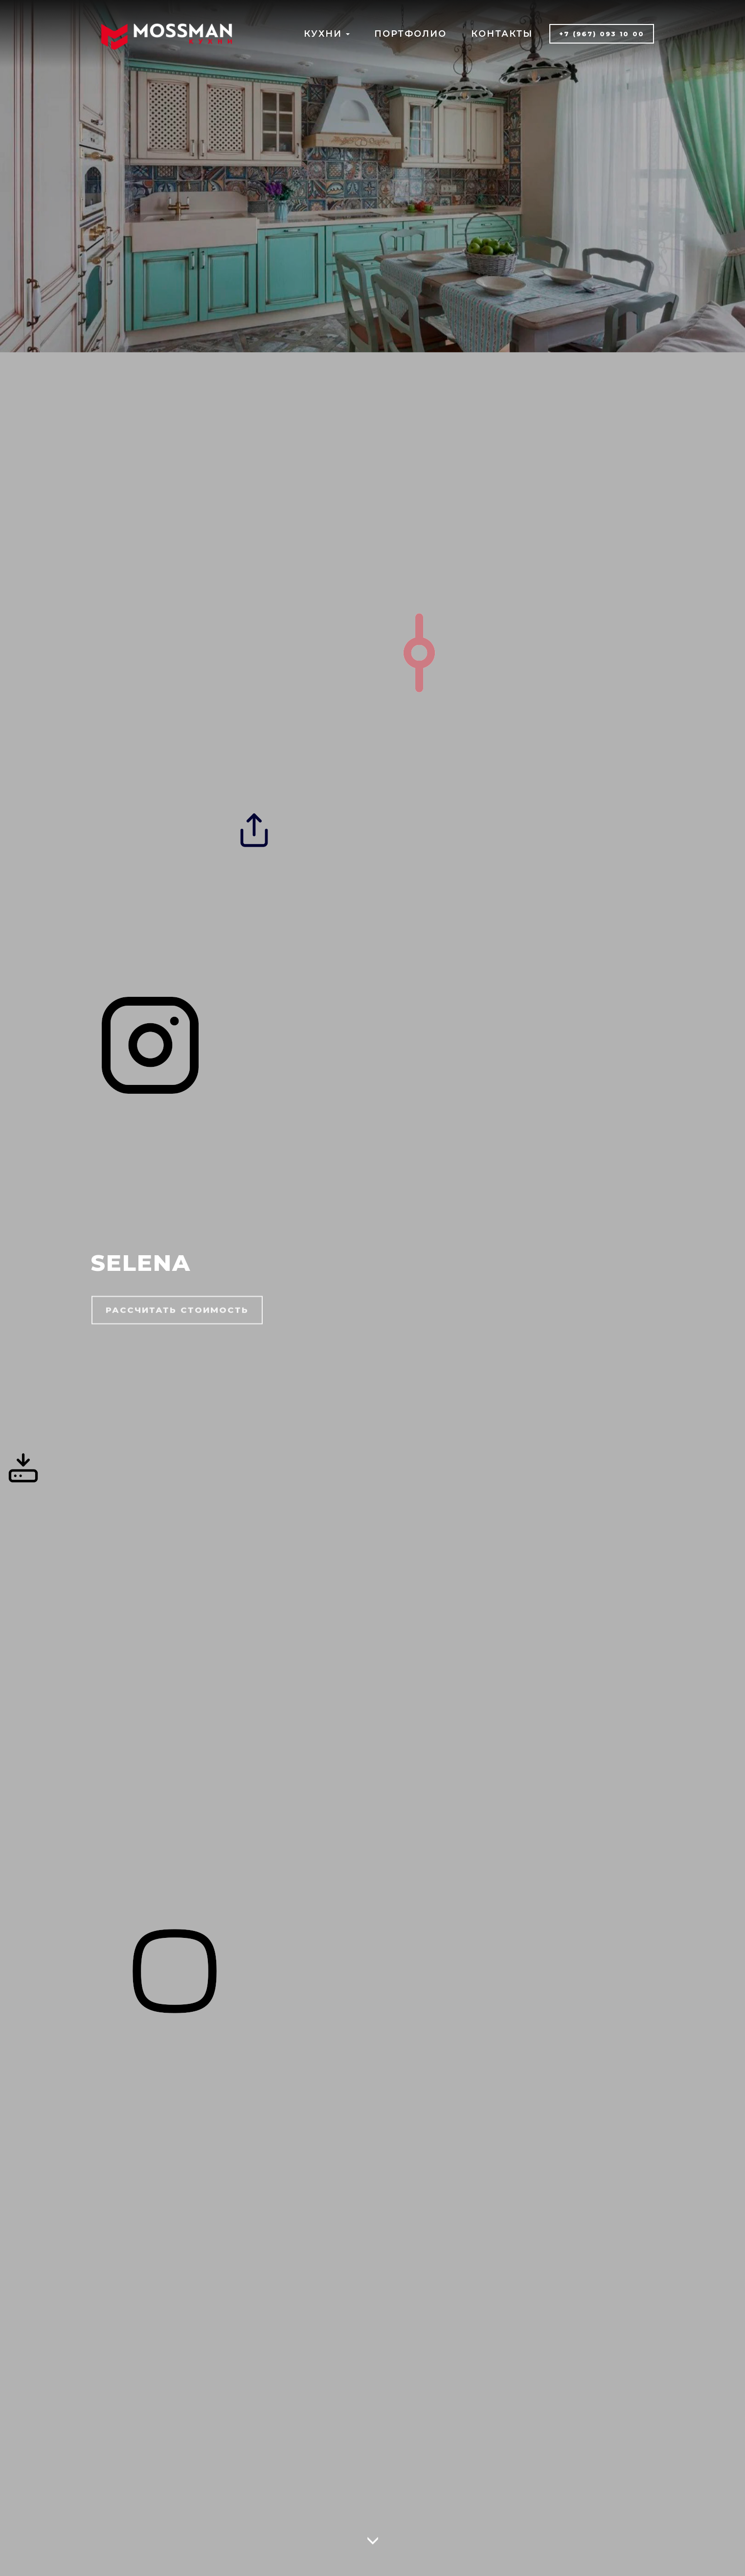 Image resolution: width=745 pixels, height=2576 pixels. Describe the element at coordinates (175, 1971) in the screenshot. I see `placeholder shape for app icons or thumbnails` at that location.